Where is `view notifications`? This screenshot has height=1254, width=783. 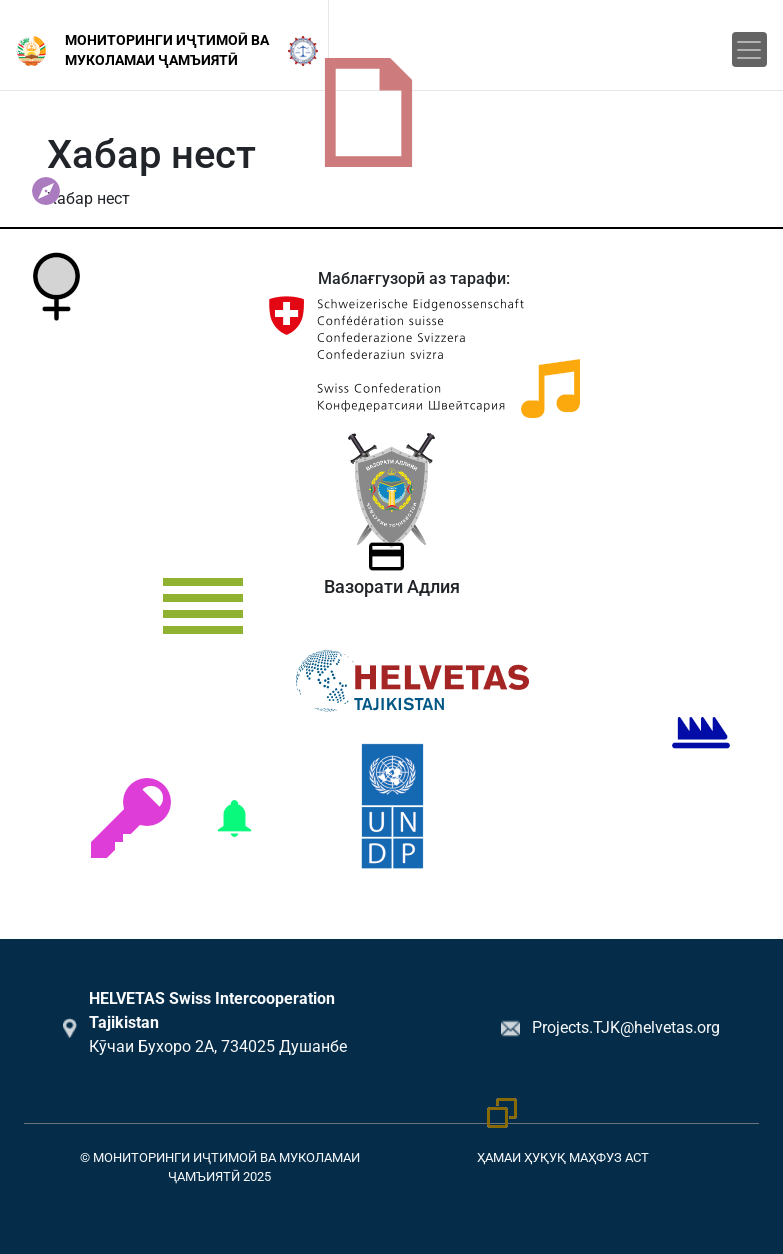 view notifications is located at coordinates (234, 818).